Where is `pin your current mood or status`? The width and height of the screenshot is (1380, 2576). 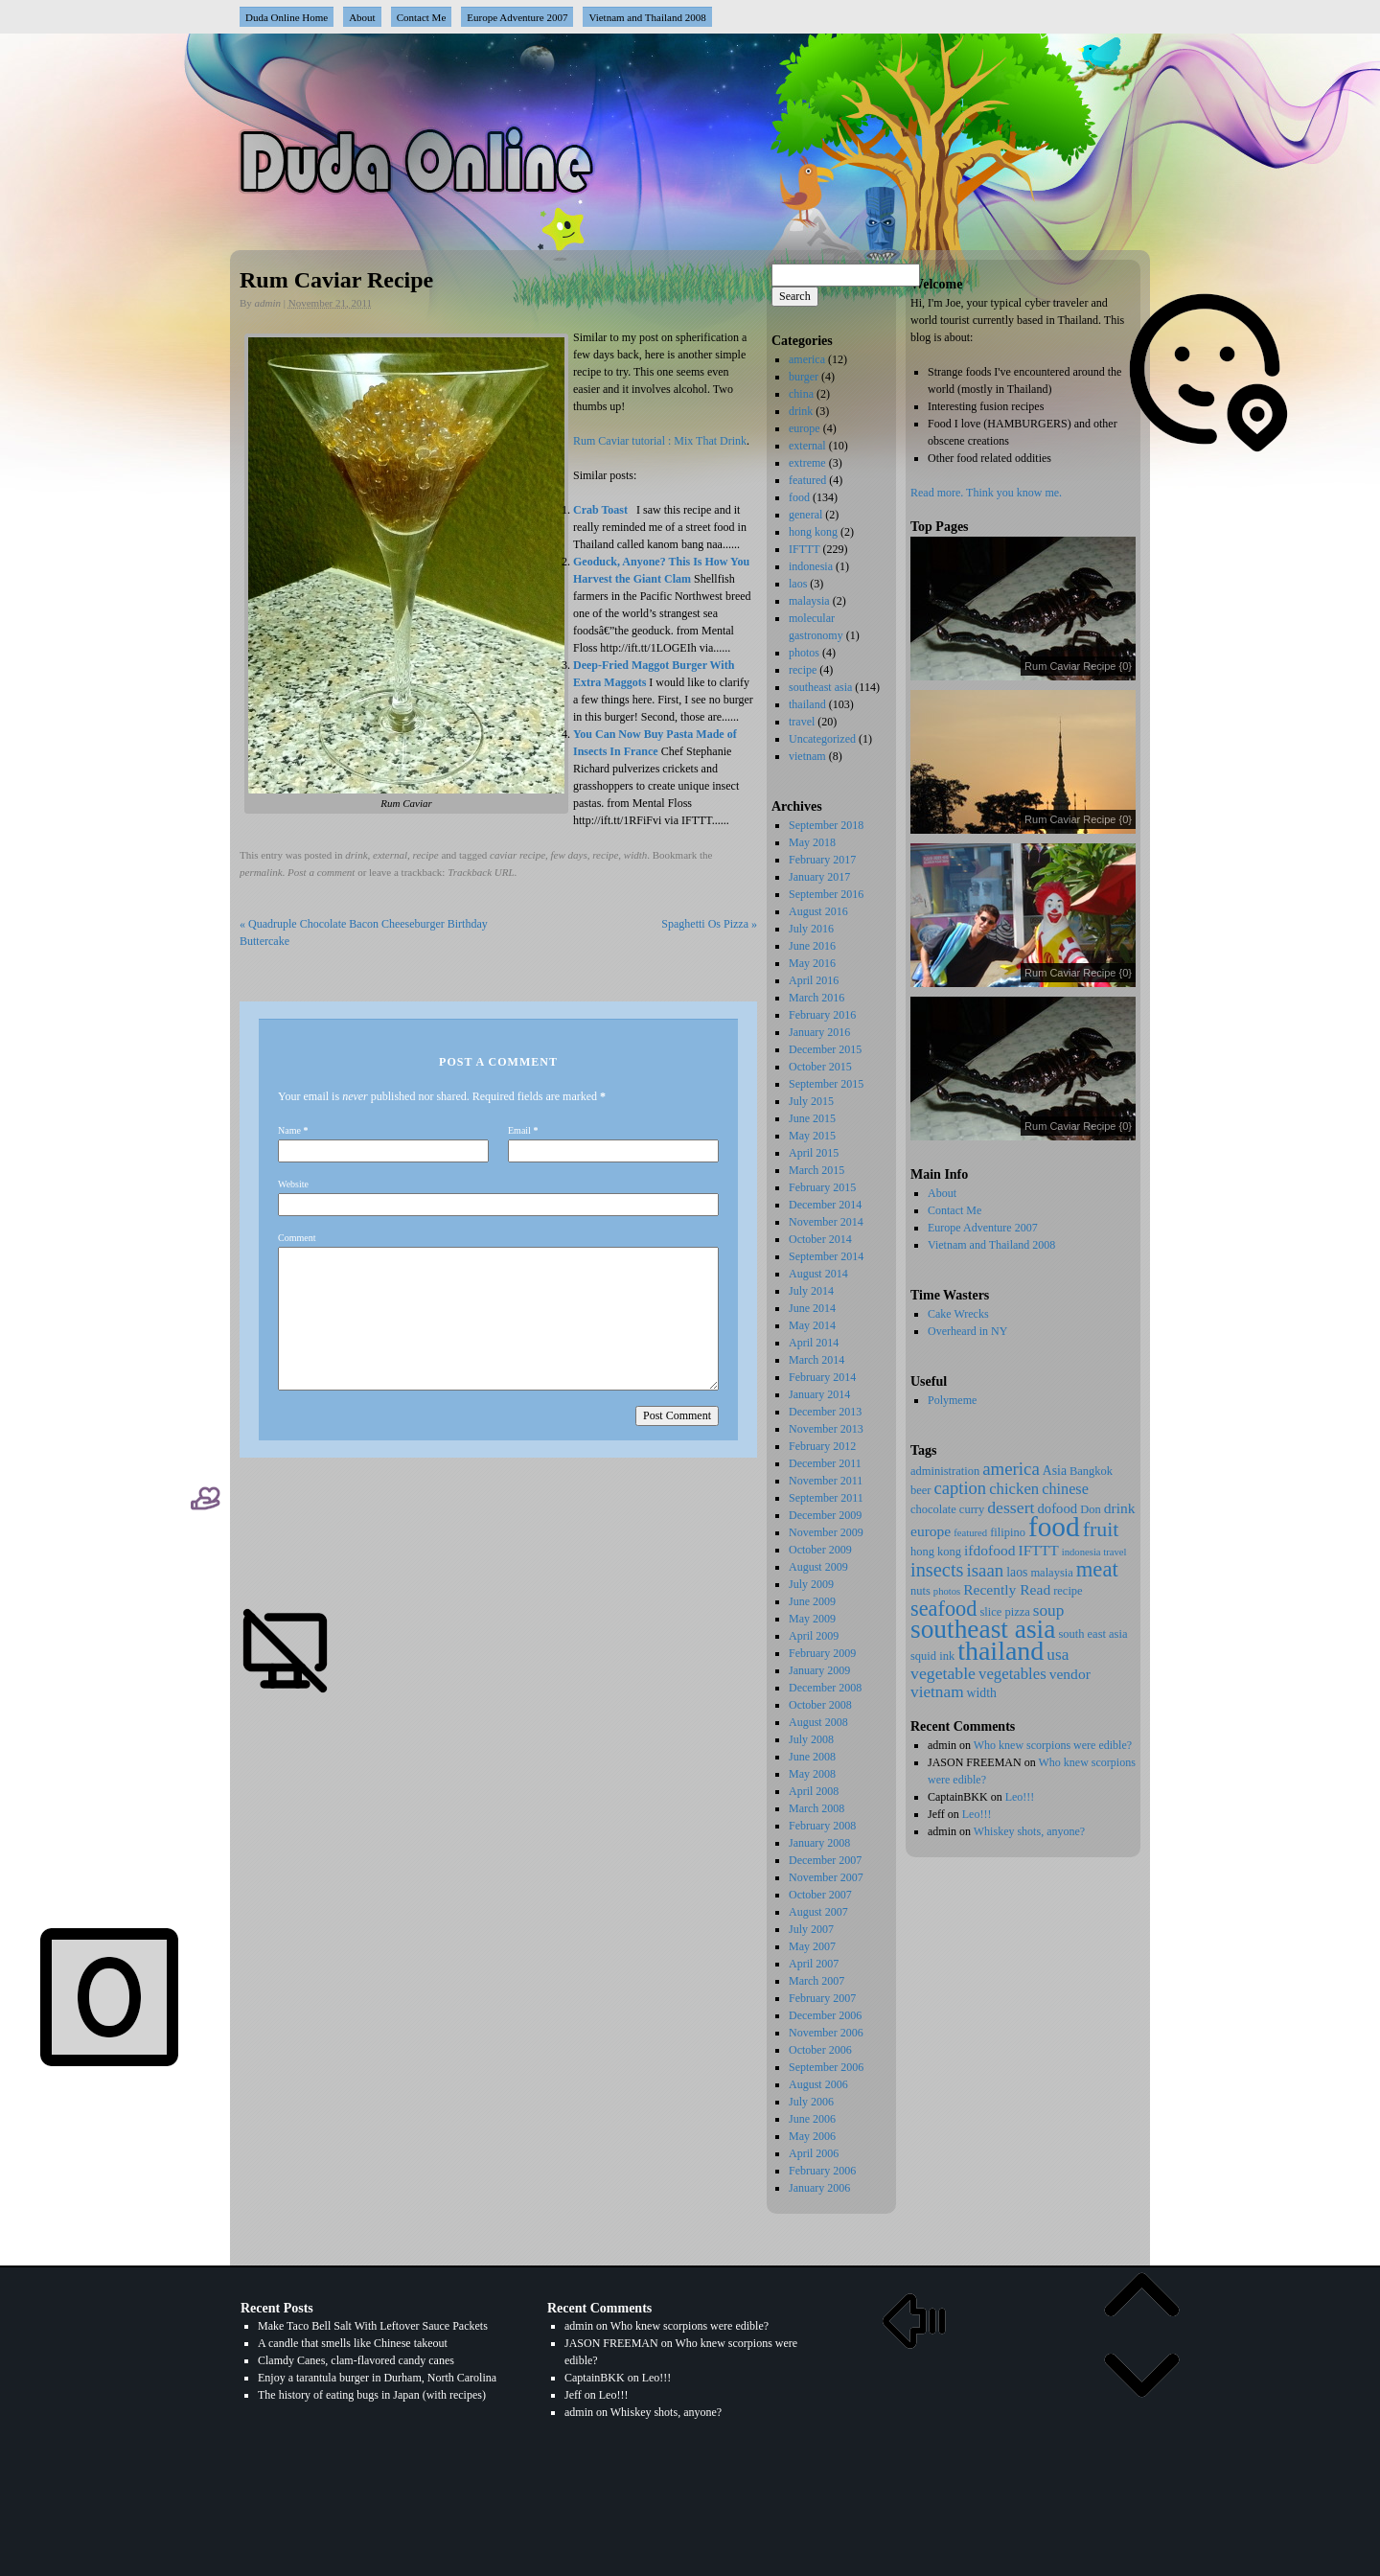 pin your current mood or status is located at coordinates (1205, 369).